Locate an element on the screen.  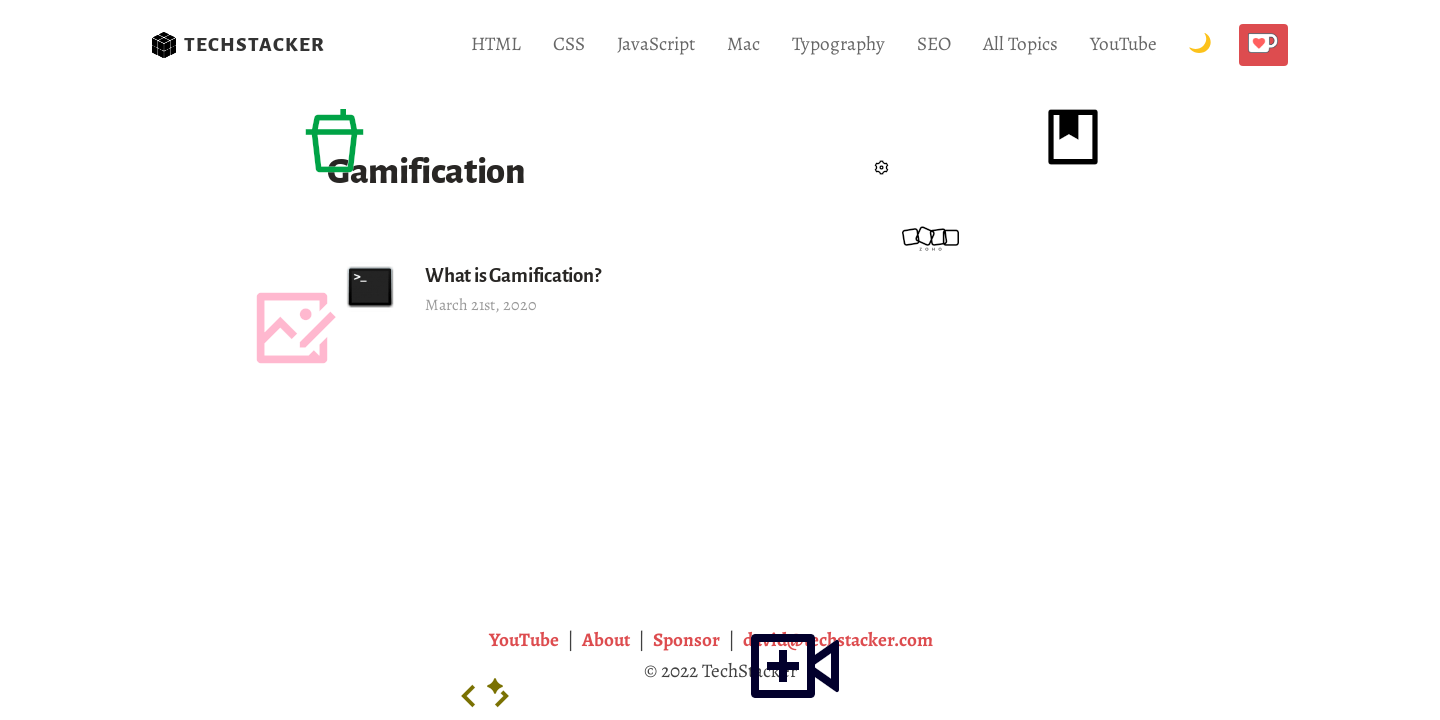
open zoho app or service is located at coordinates (930, 238).